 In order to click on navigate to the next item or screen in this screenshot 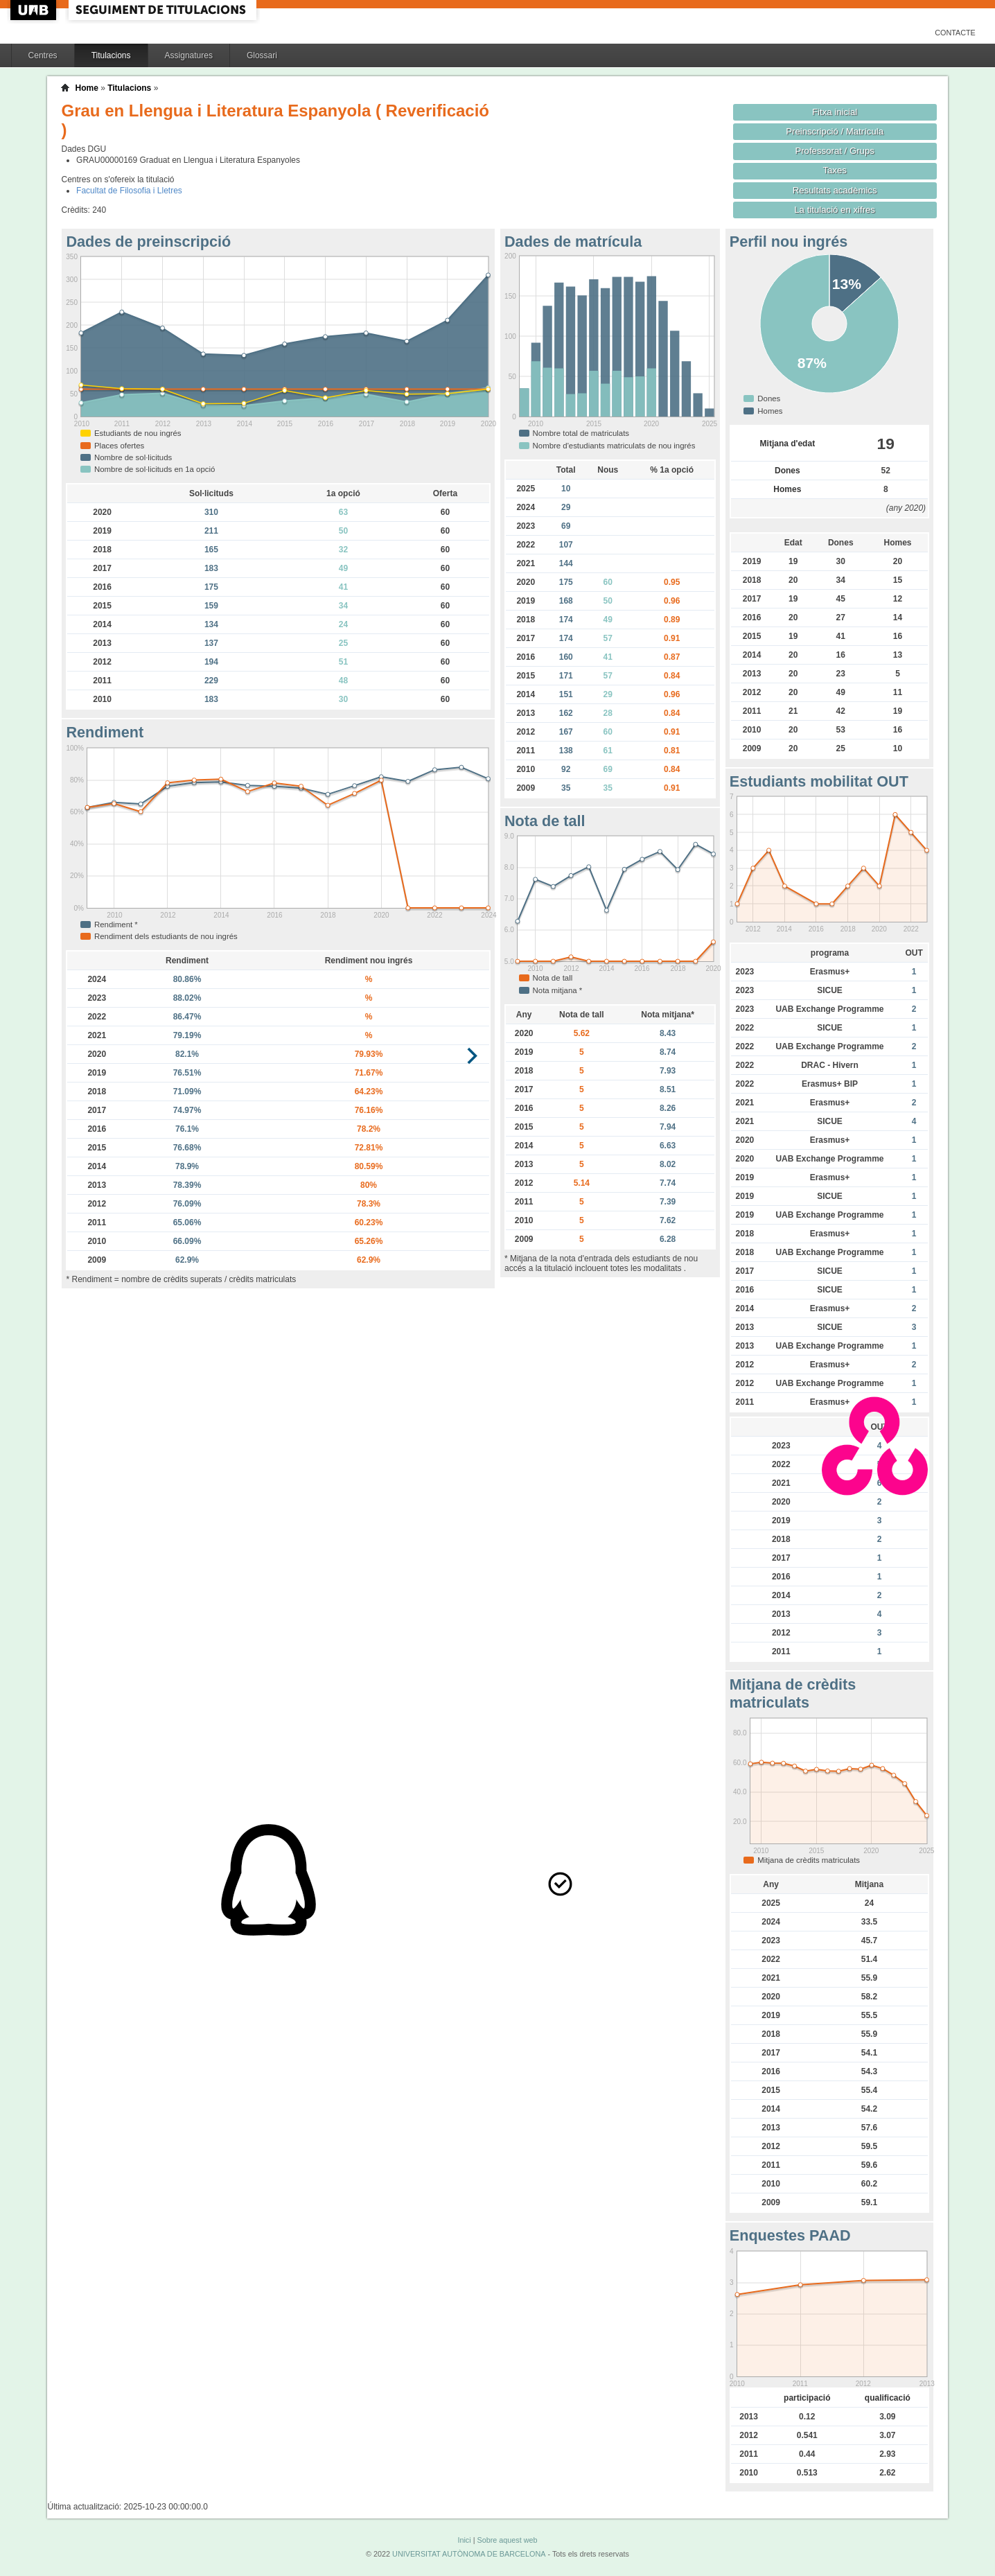, I will do `click(472, 1055)`.